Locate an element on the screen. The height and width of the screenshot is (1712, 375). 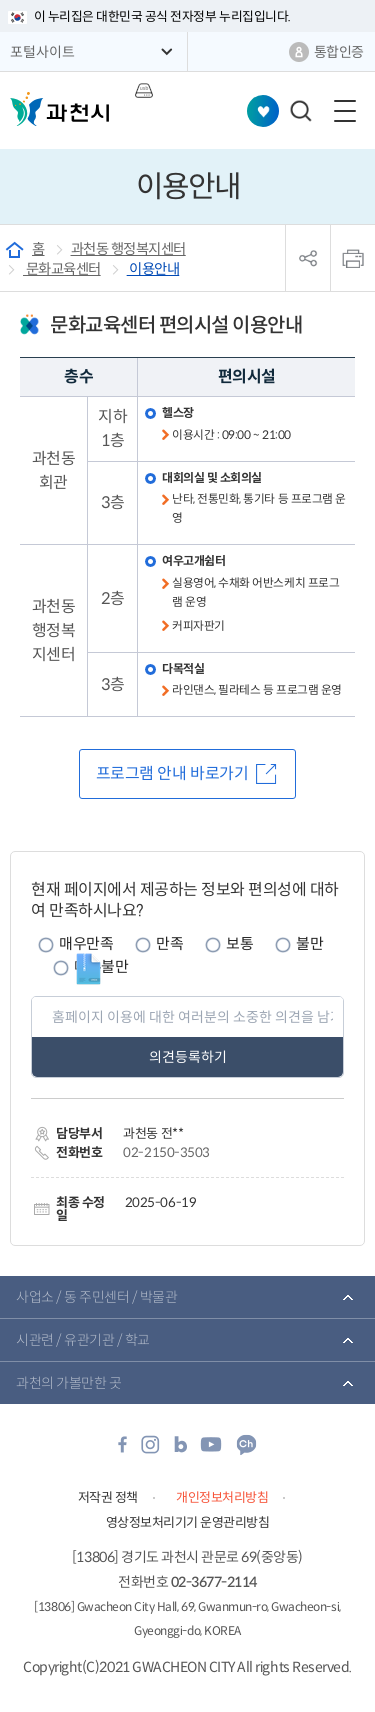
a VirtualBox virtual machine disk file is located at coordinates (88, 969).